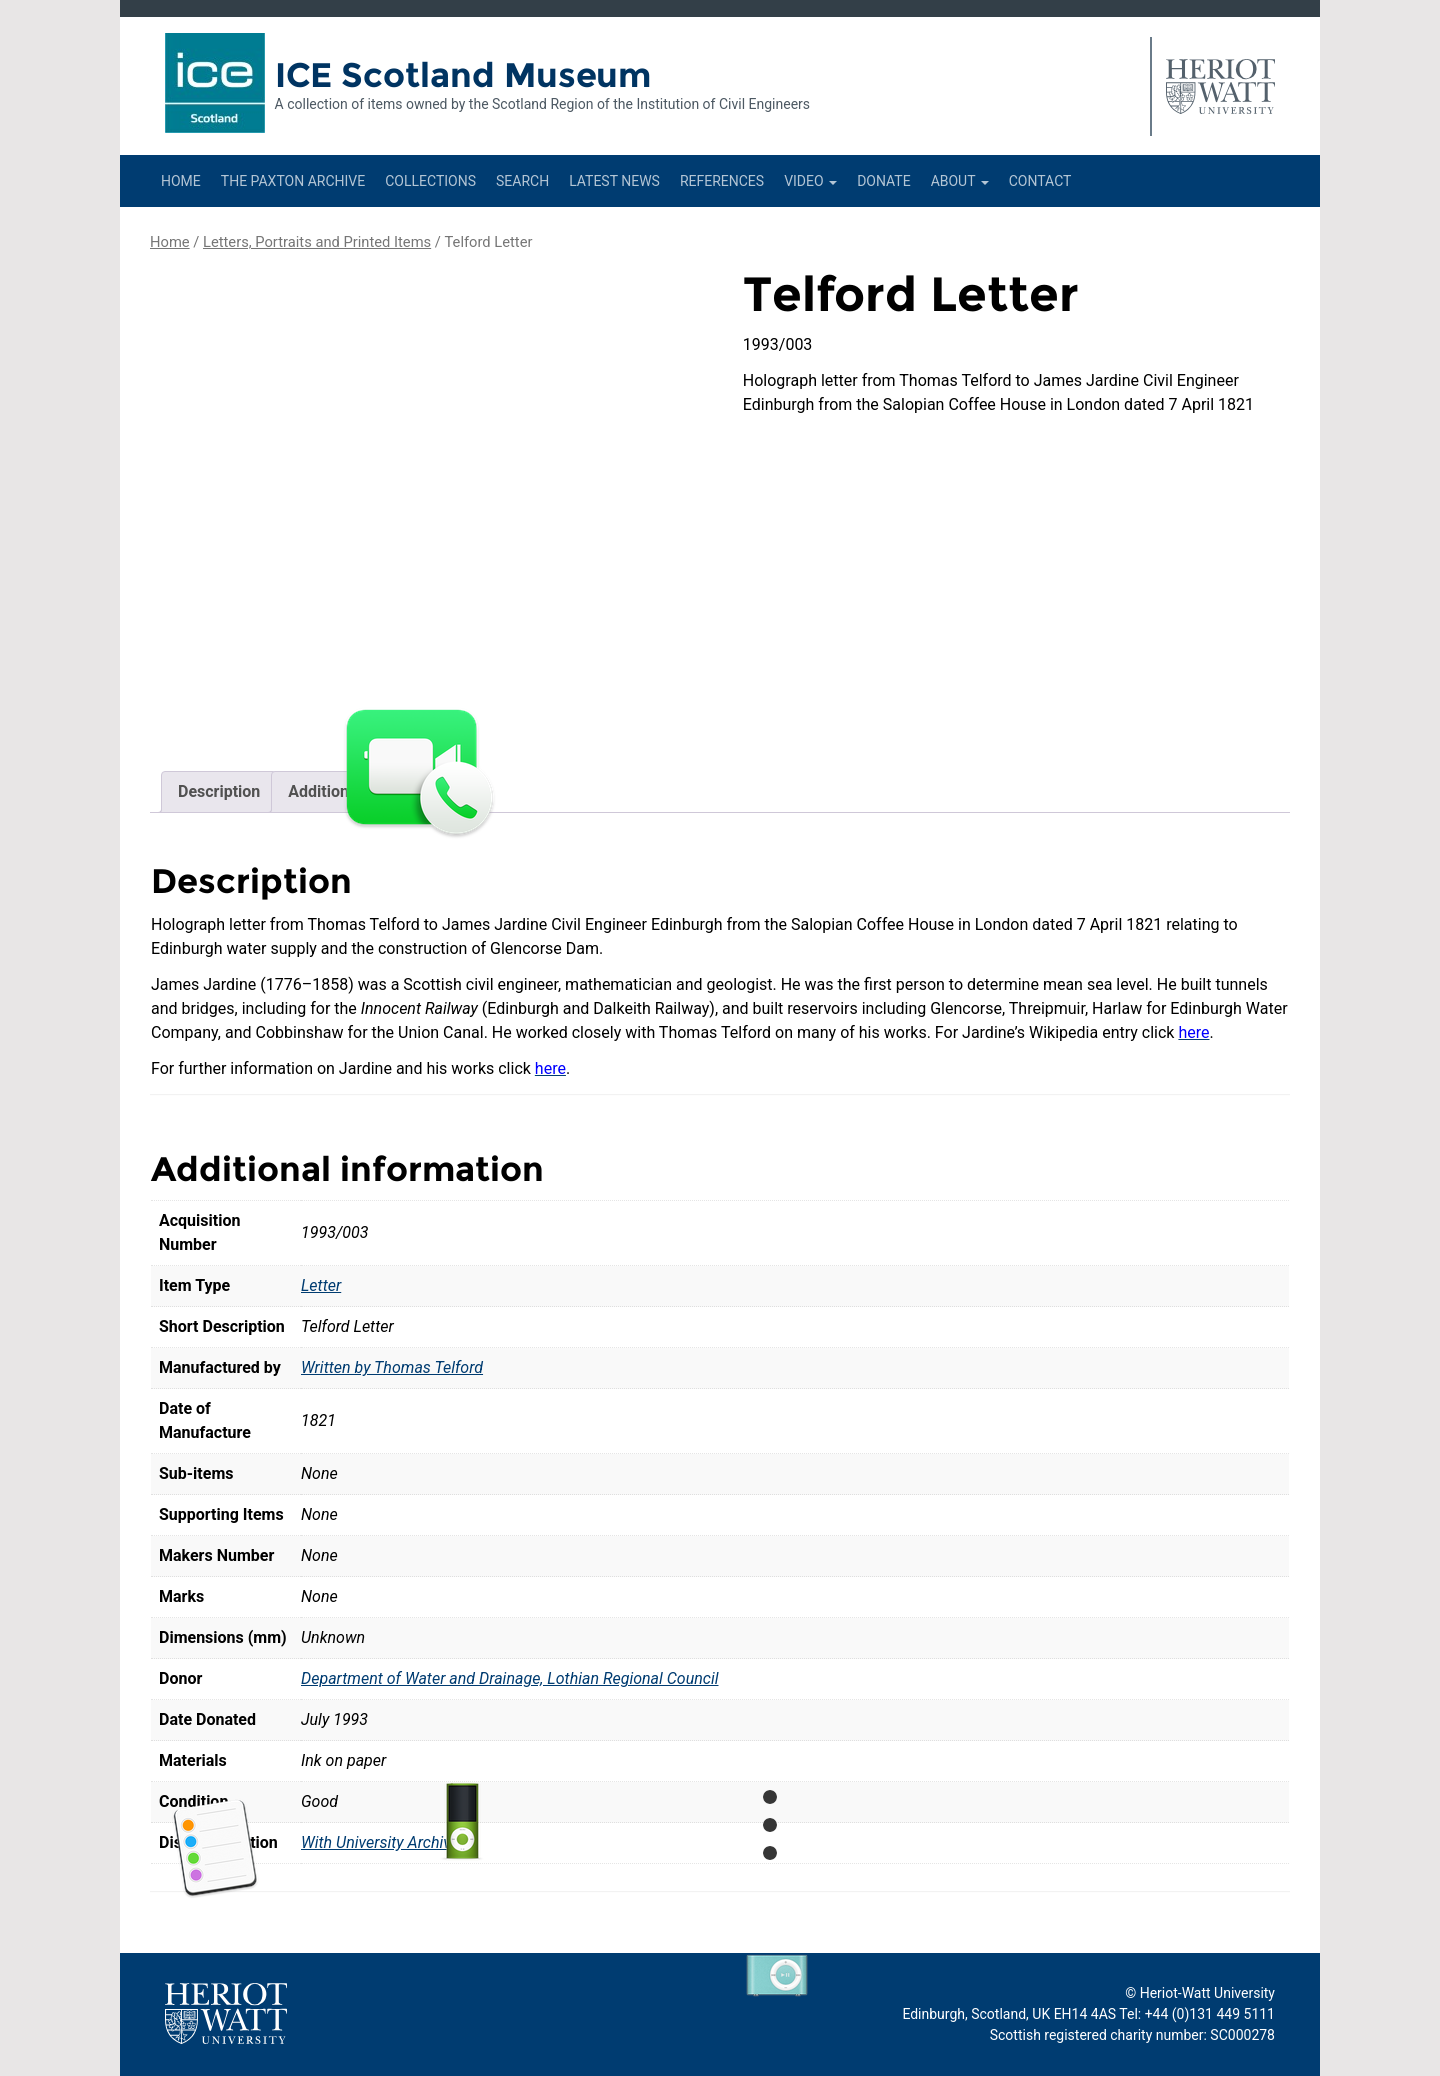 The width and height of the screenshot is (1440, 2076). I want to click on open the reminders app, so click(214, 1848).